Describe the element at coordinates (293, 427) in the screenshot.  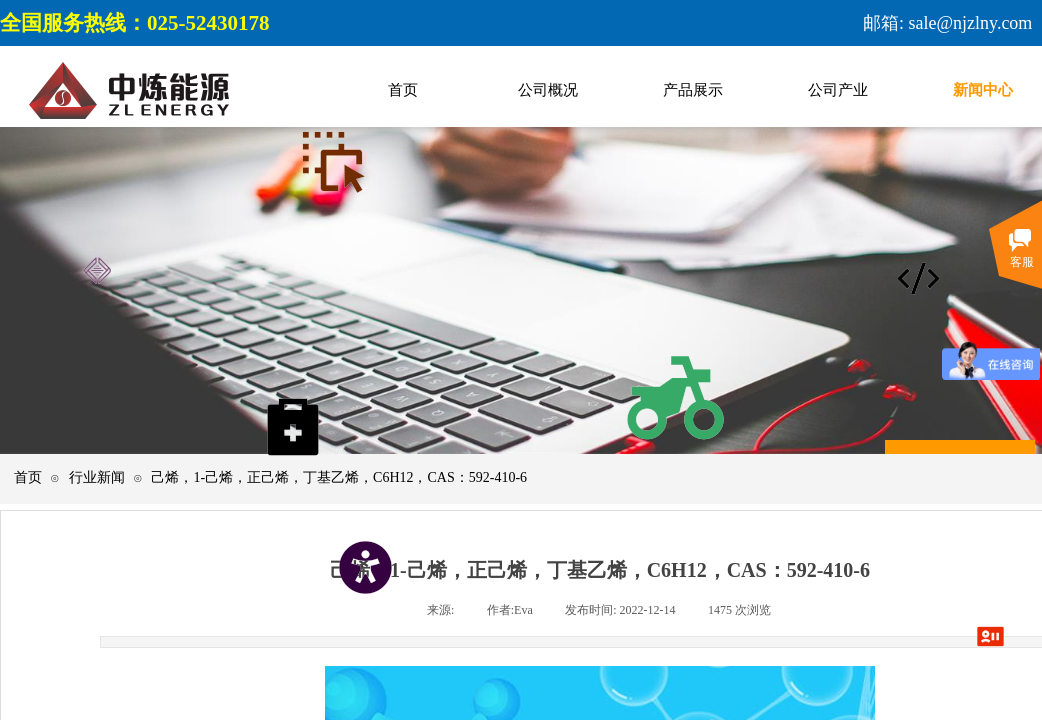
I see `access medical records or patient files` at that location.